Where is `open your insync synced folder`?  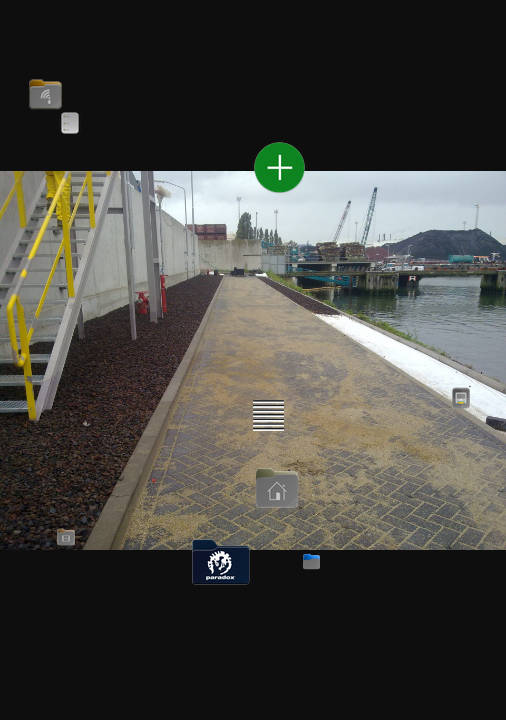
open your insync synced folder is located at coordinates (45, 93).